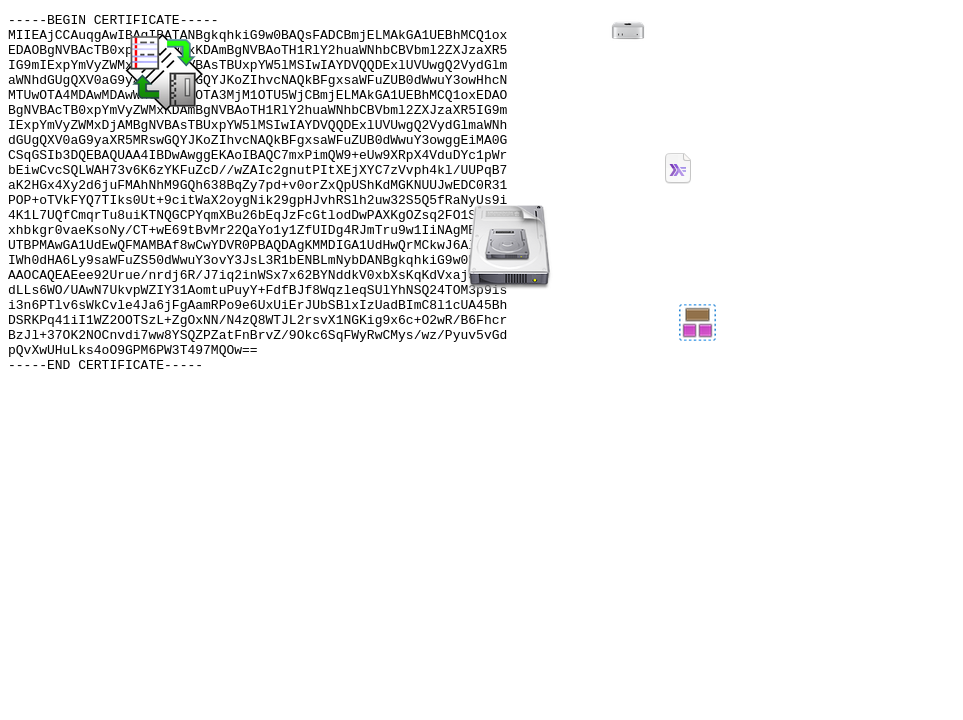 The image size is (963, 720). I want to click on convert between chinese text formats, so click(164, 72).